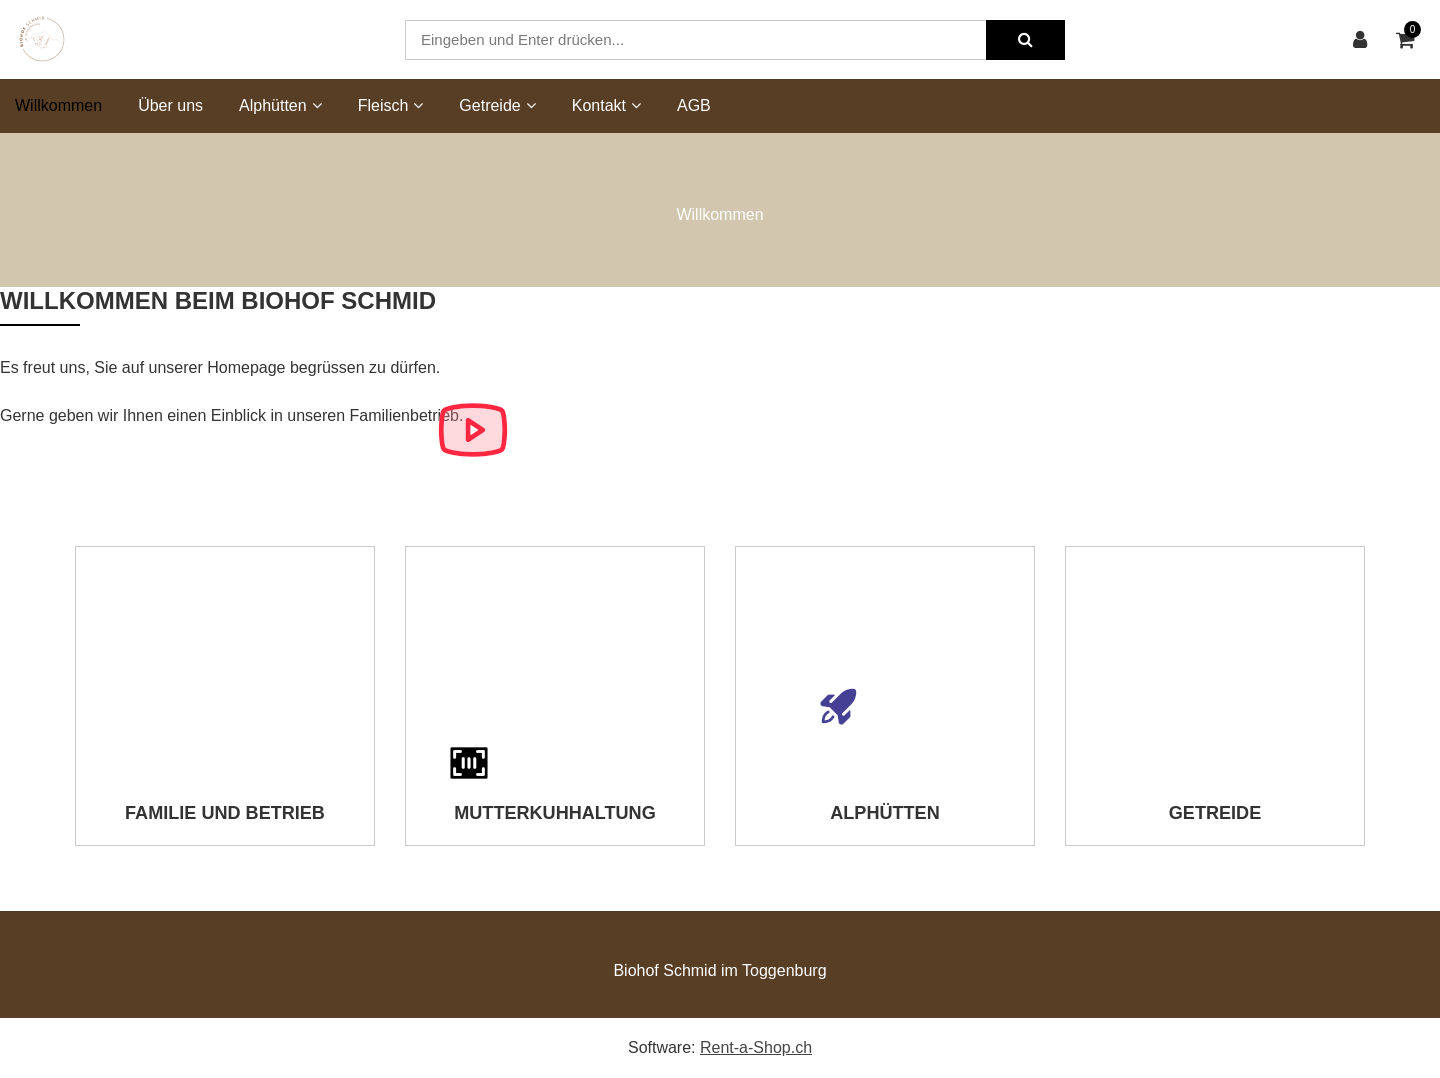 The image size is (1440, 1078). Describe the element at coordinates (839, 706) in the screenshot. I see `launch or deploy a project` at that location.